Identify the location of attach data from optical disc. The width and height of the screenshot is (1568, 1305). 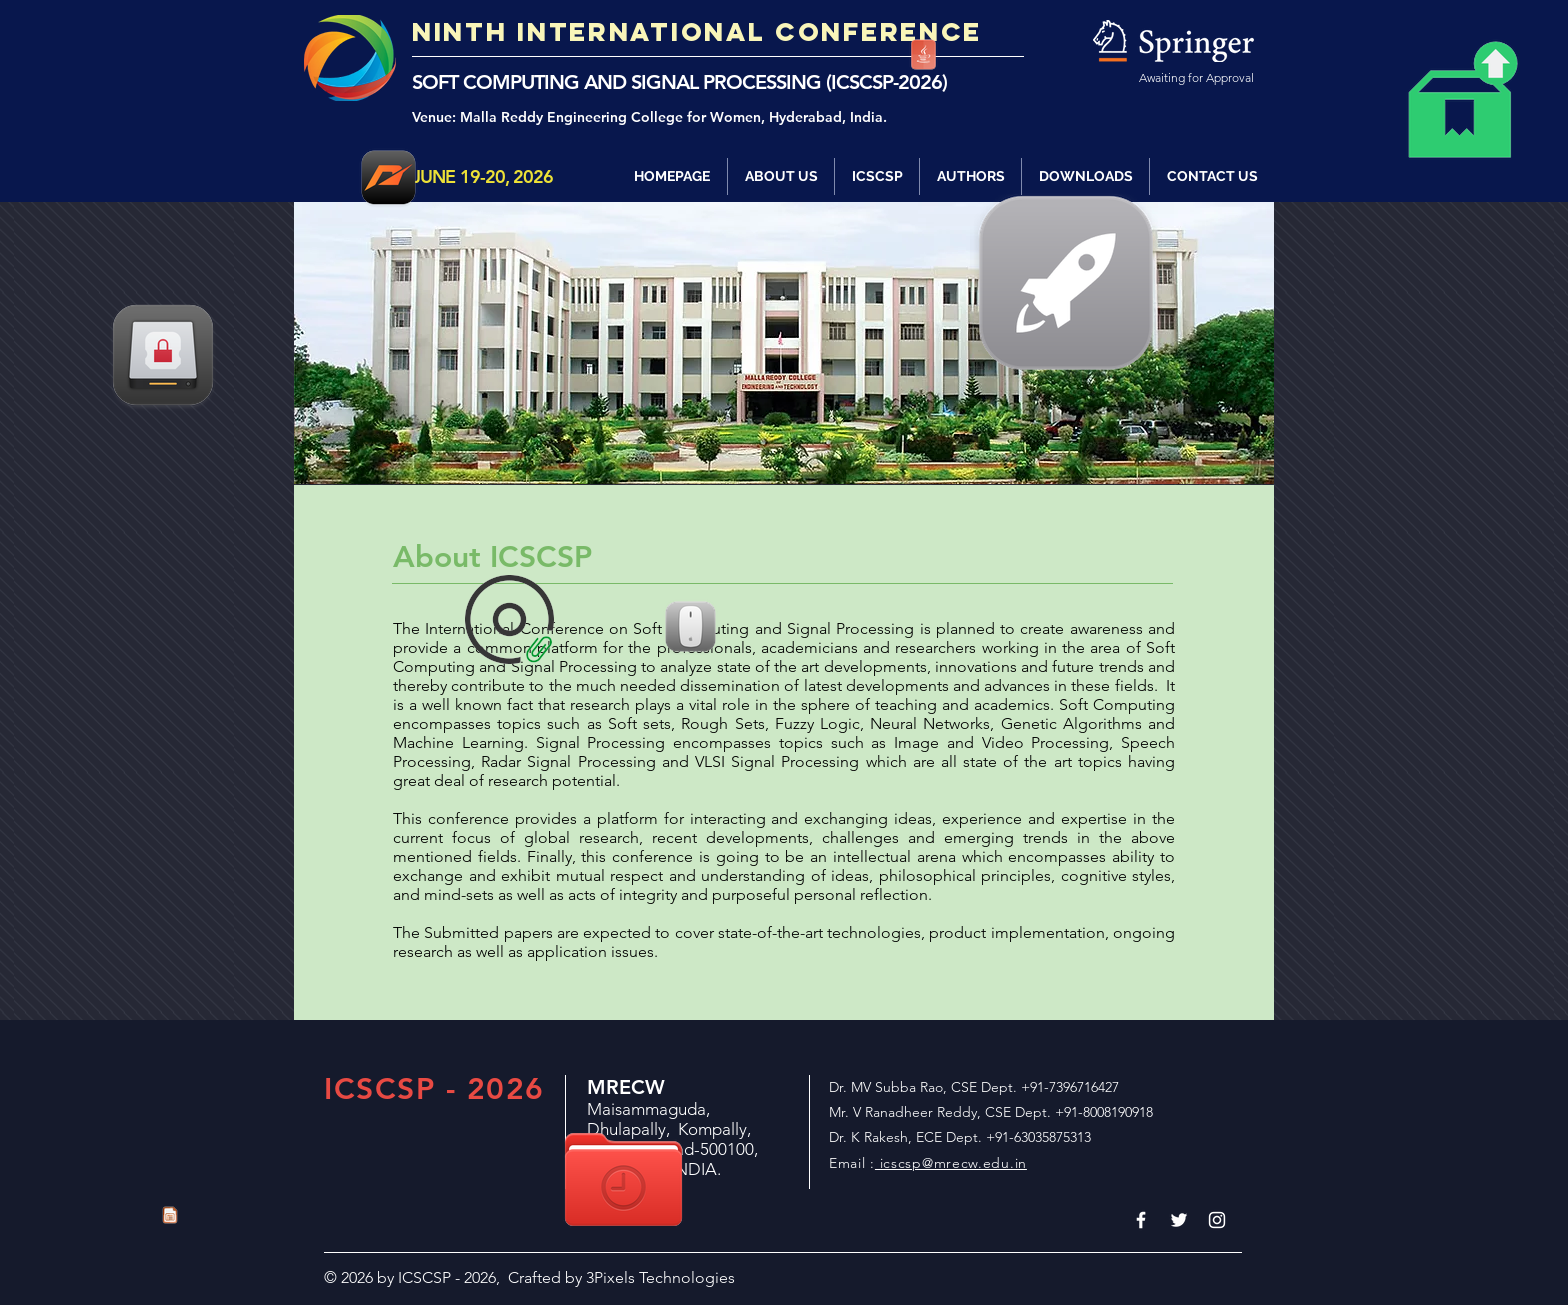
(509, 619).